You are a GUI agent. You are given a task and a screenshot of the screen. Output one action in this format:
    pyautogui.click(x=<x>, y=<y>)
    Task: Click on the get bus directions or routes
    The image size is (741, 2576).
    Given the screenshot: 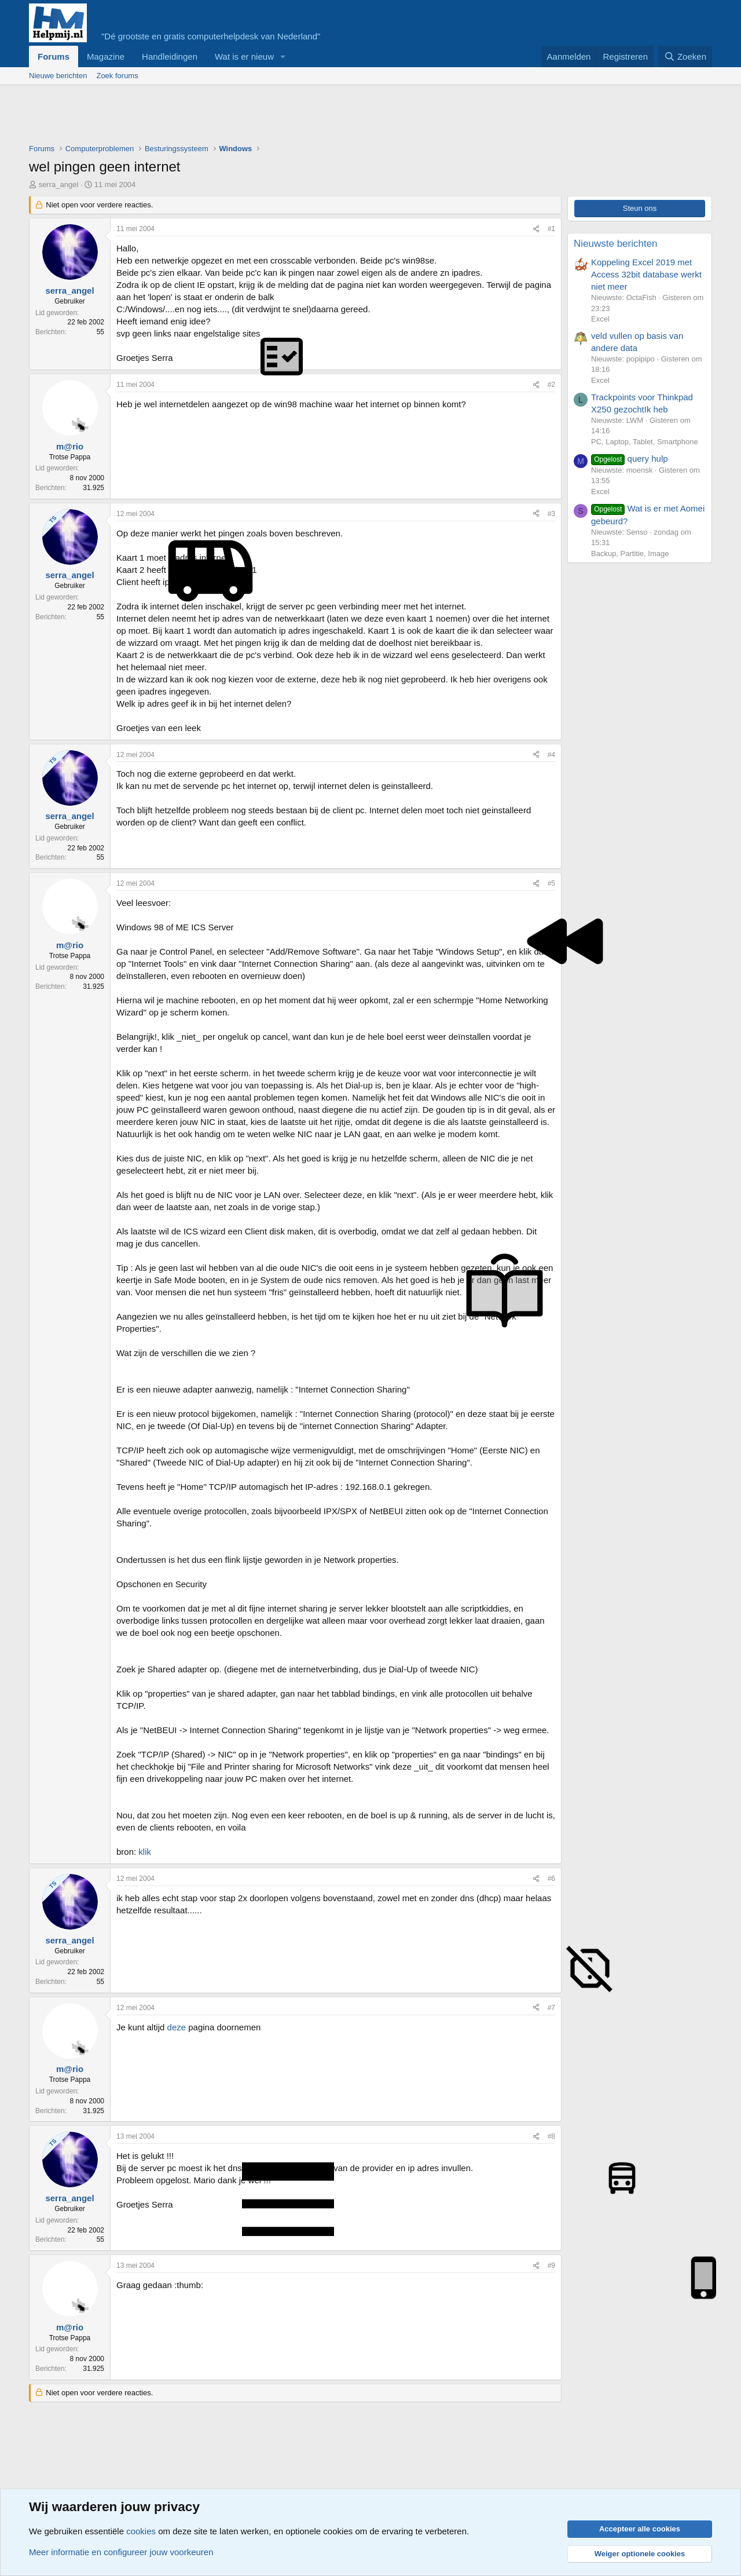 What is the action you would take?
    pyautogui.click(x=622, y=2179)
    